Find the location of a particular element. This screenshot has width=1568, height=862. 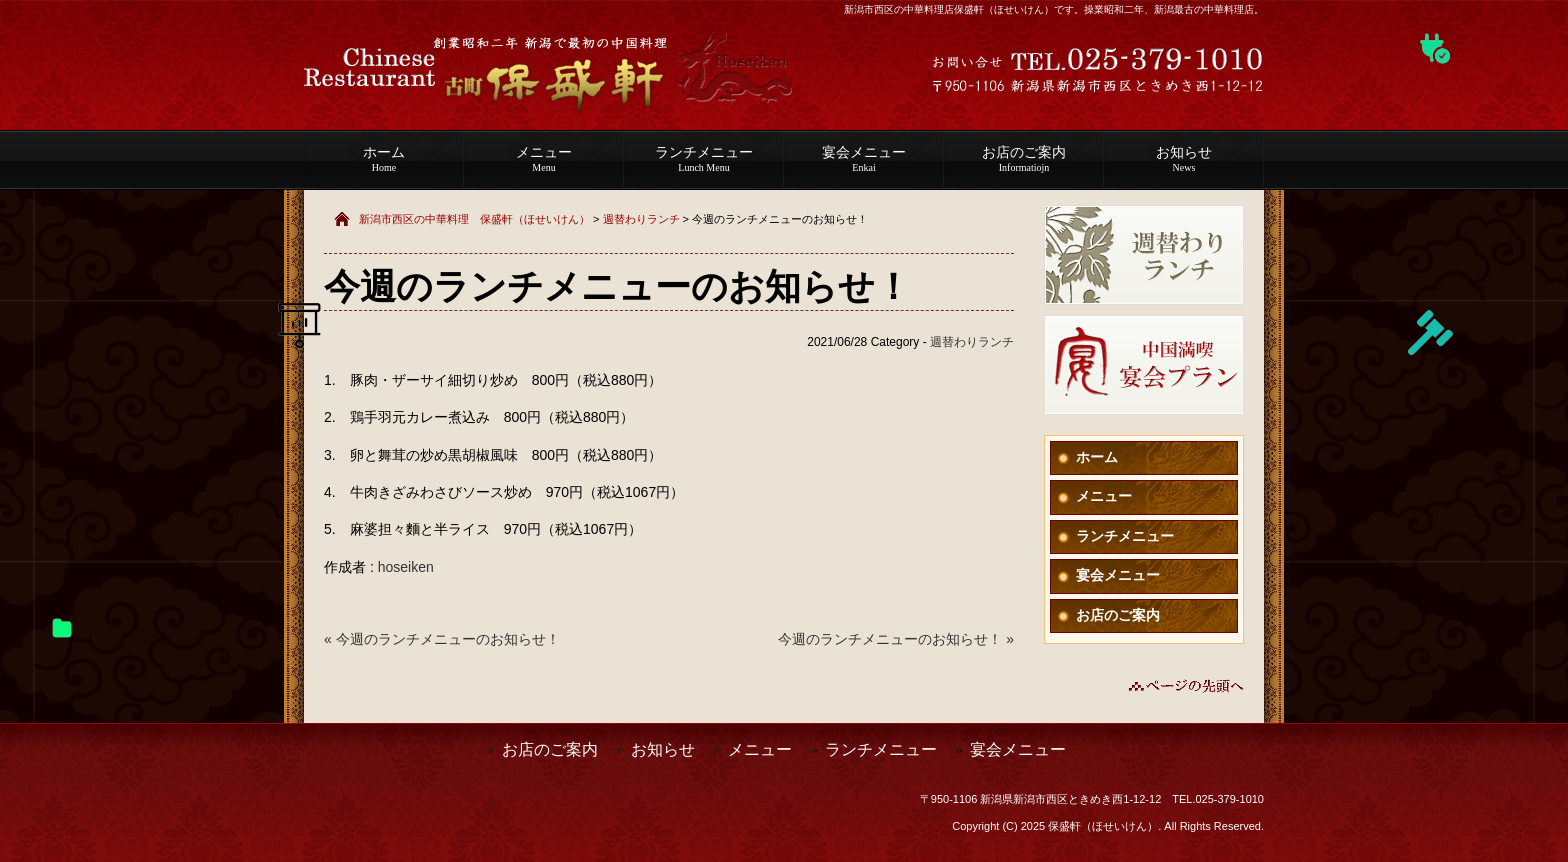

view presentation with charts is located at coordinates (299, 322).